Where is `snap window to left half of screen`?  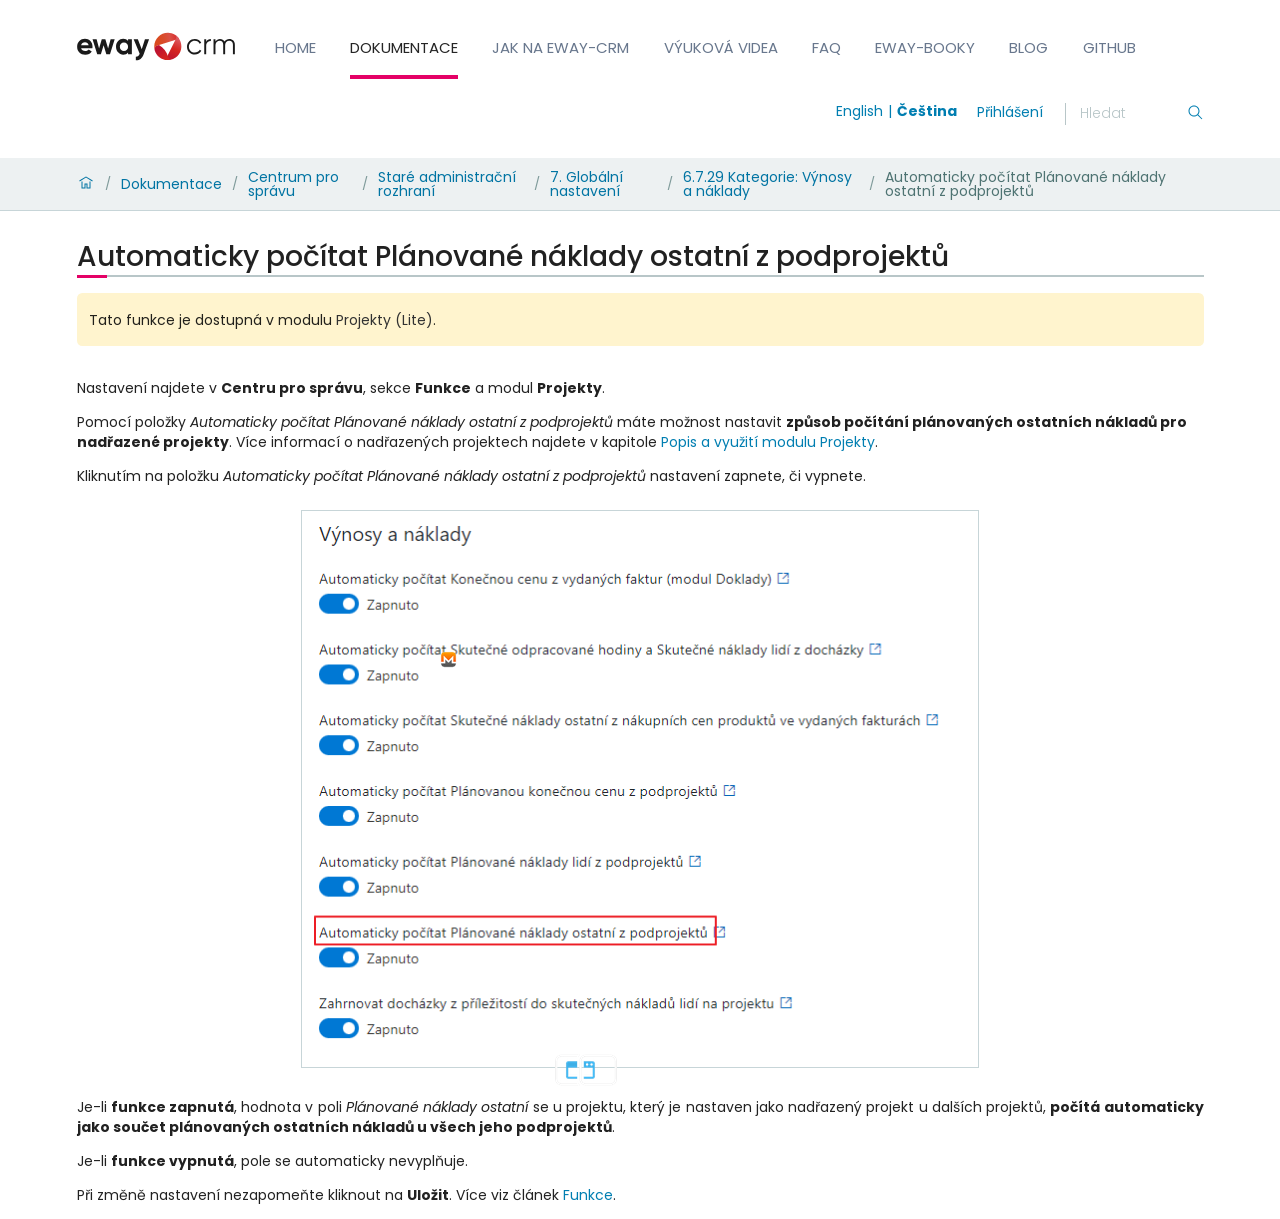 snap window to left half of screen is located at coordinates (586, 1070).